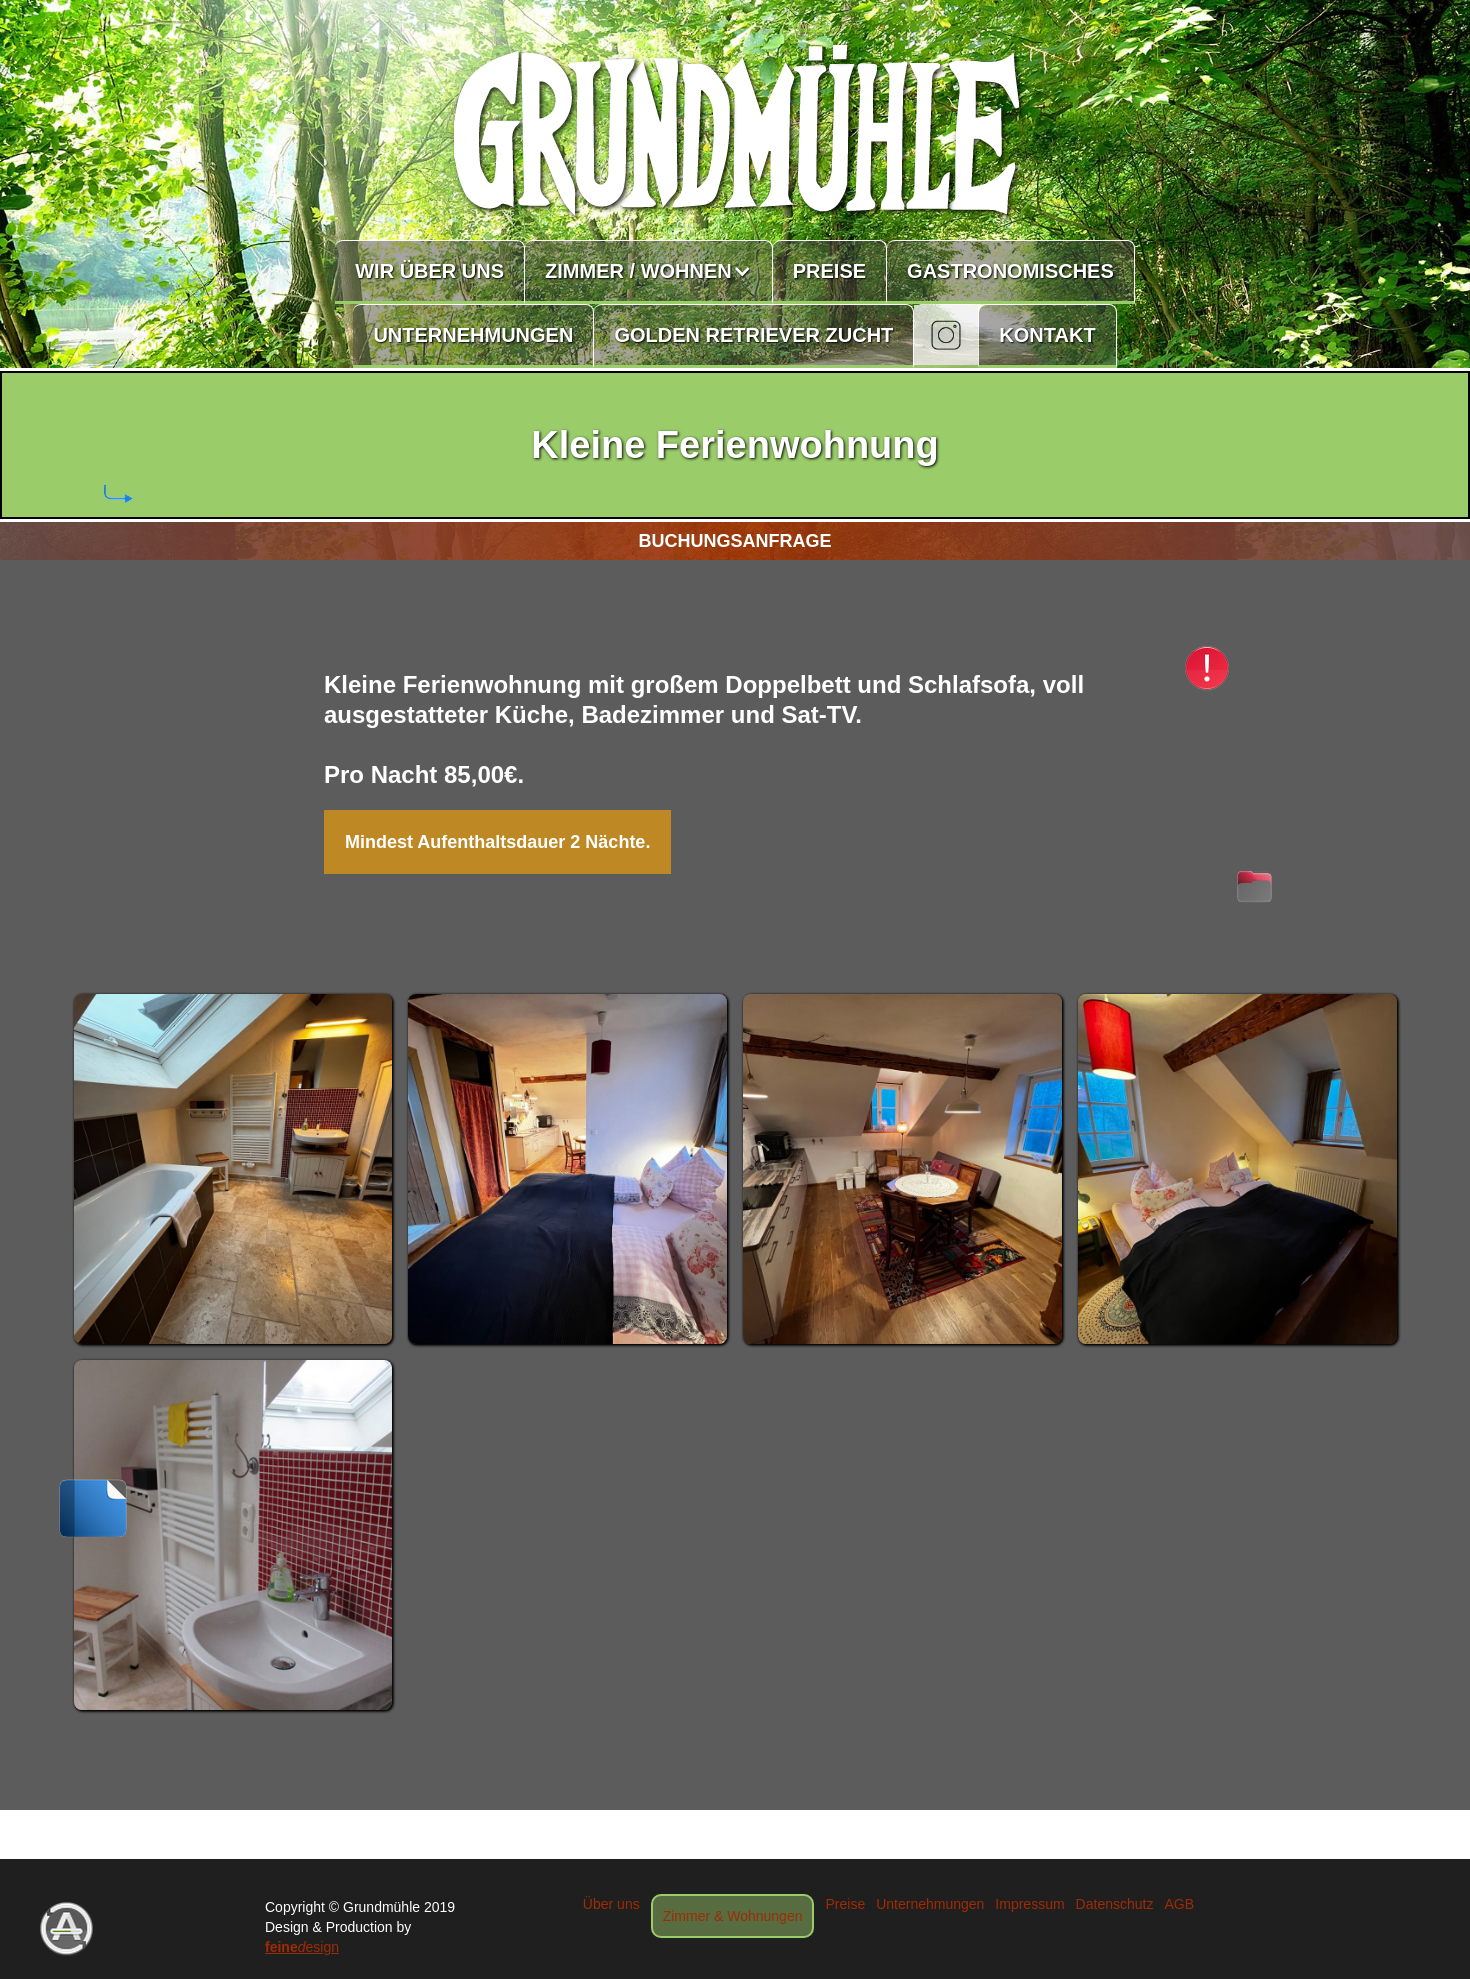 Image resolution: width=1470 pixels, height=1979 pixels. Describe the element at coordinates (66, 1928) in the screenshot. I see `open the system update manager` at that location.